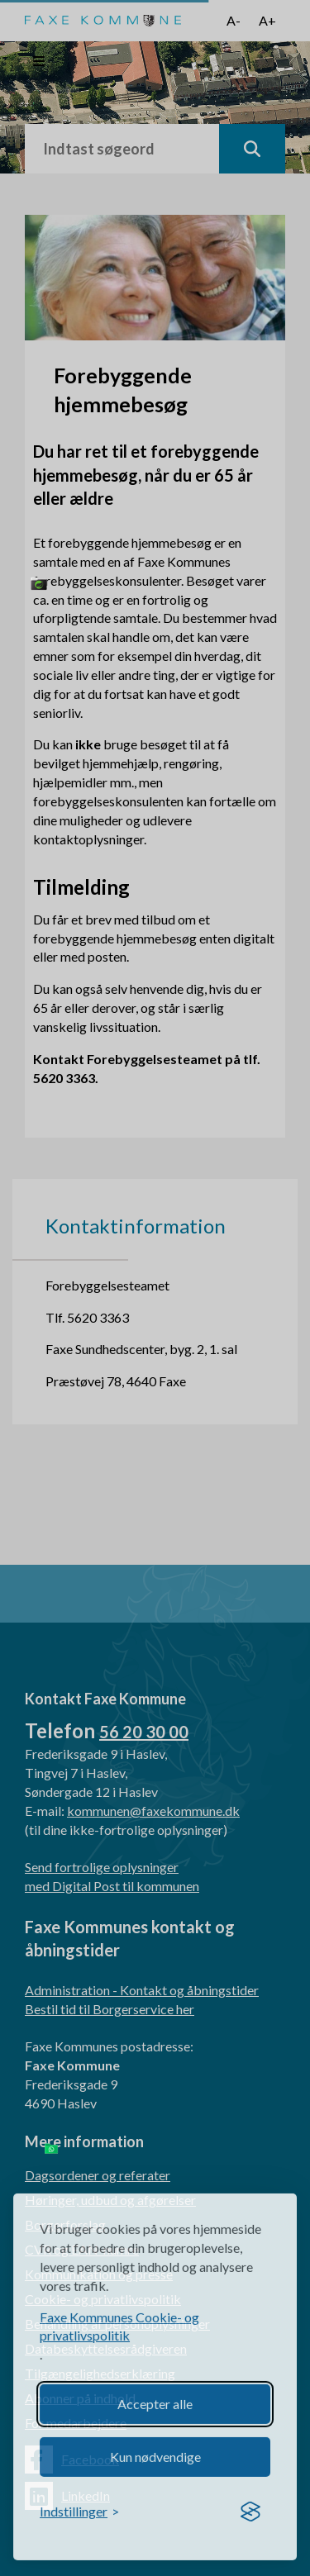 The height and width of the screenshot is (2576, 310). I want to click on open folder containing whatsapp files, so click(51, 2149).